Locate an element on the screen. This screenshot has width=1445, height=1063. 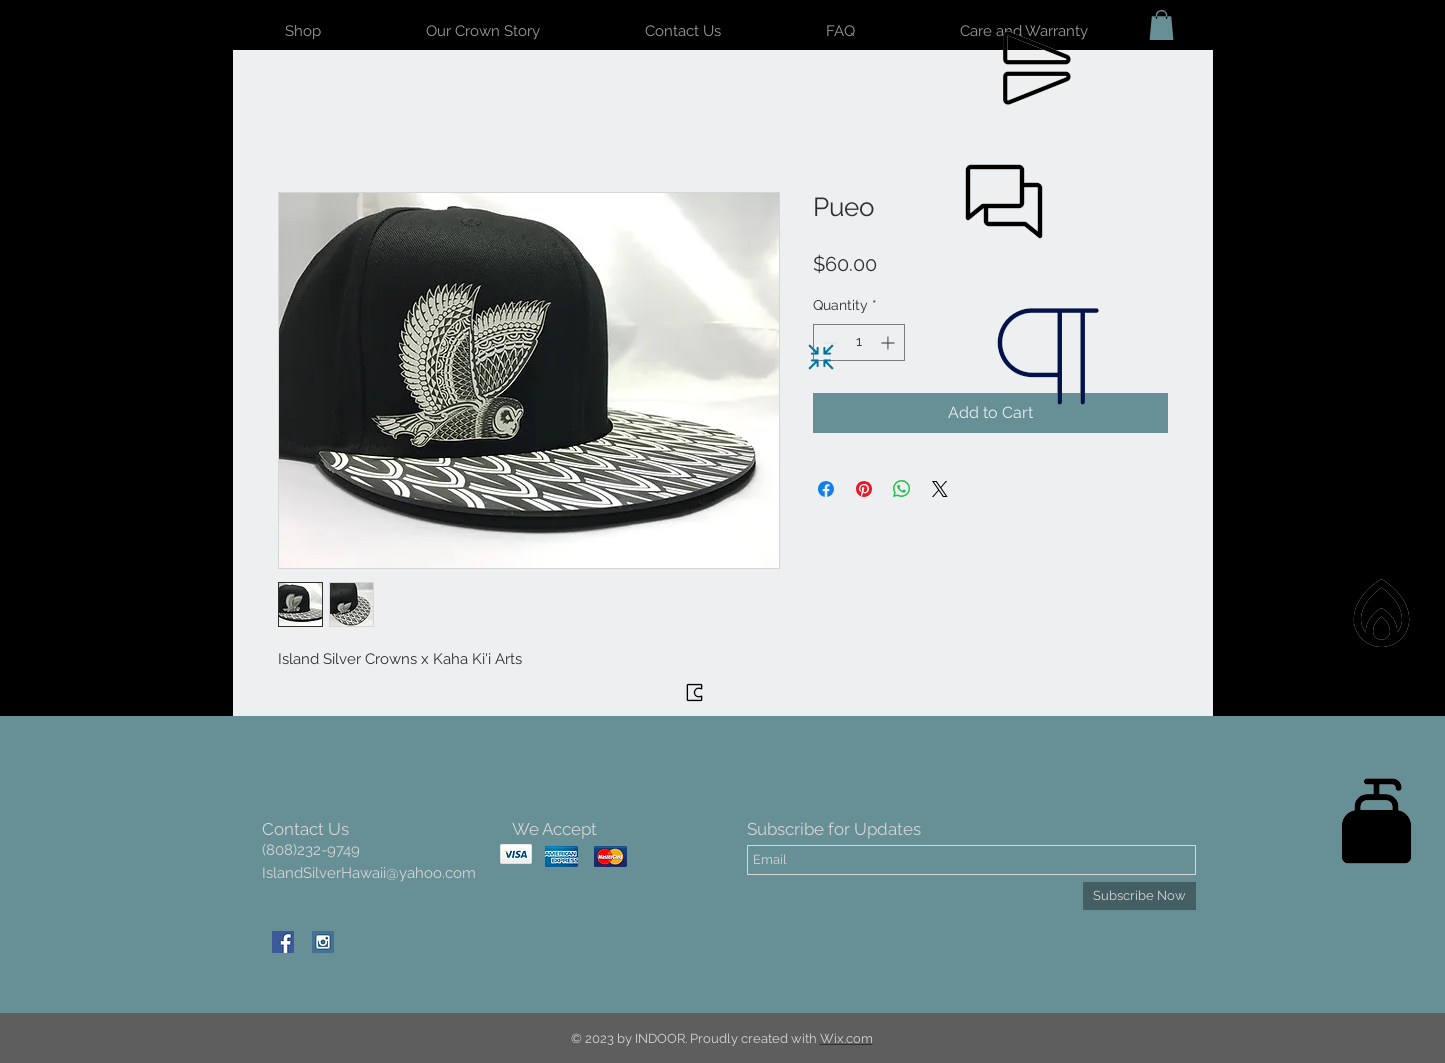
exit fullscreen mode is located at coordinates (821, 357).